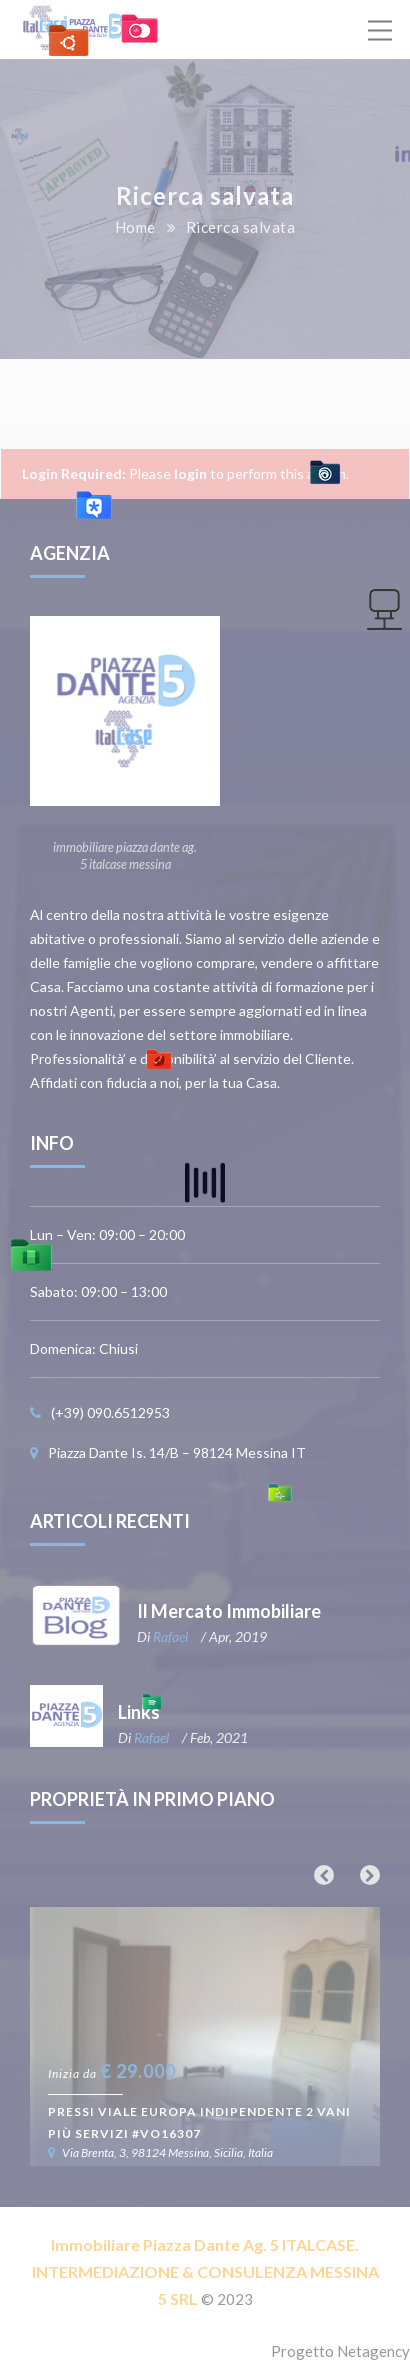 The image size is (410, 2365). Describe the element at coordinates (68, 41) in the screenshot. I see `open ubuntu system folder` at that location.